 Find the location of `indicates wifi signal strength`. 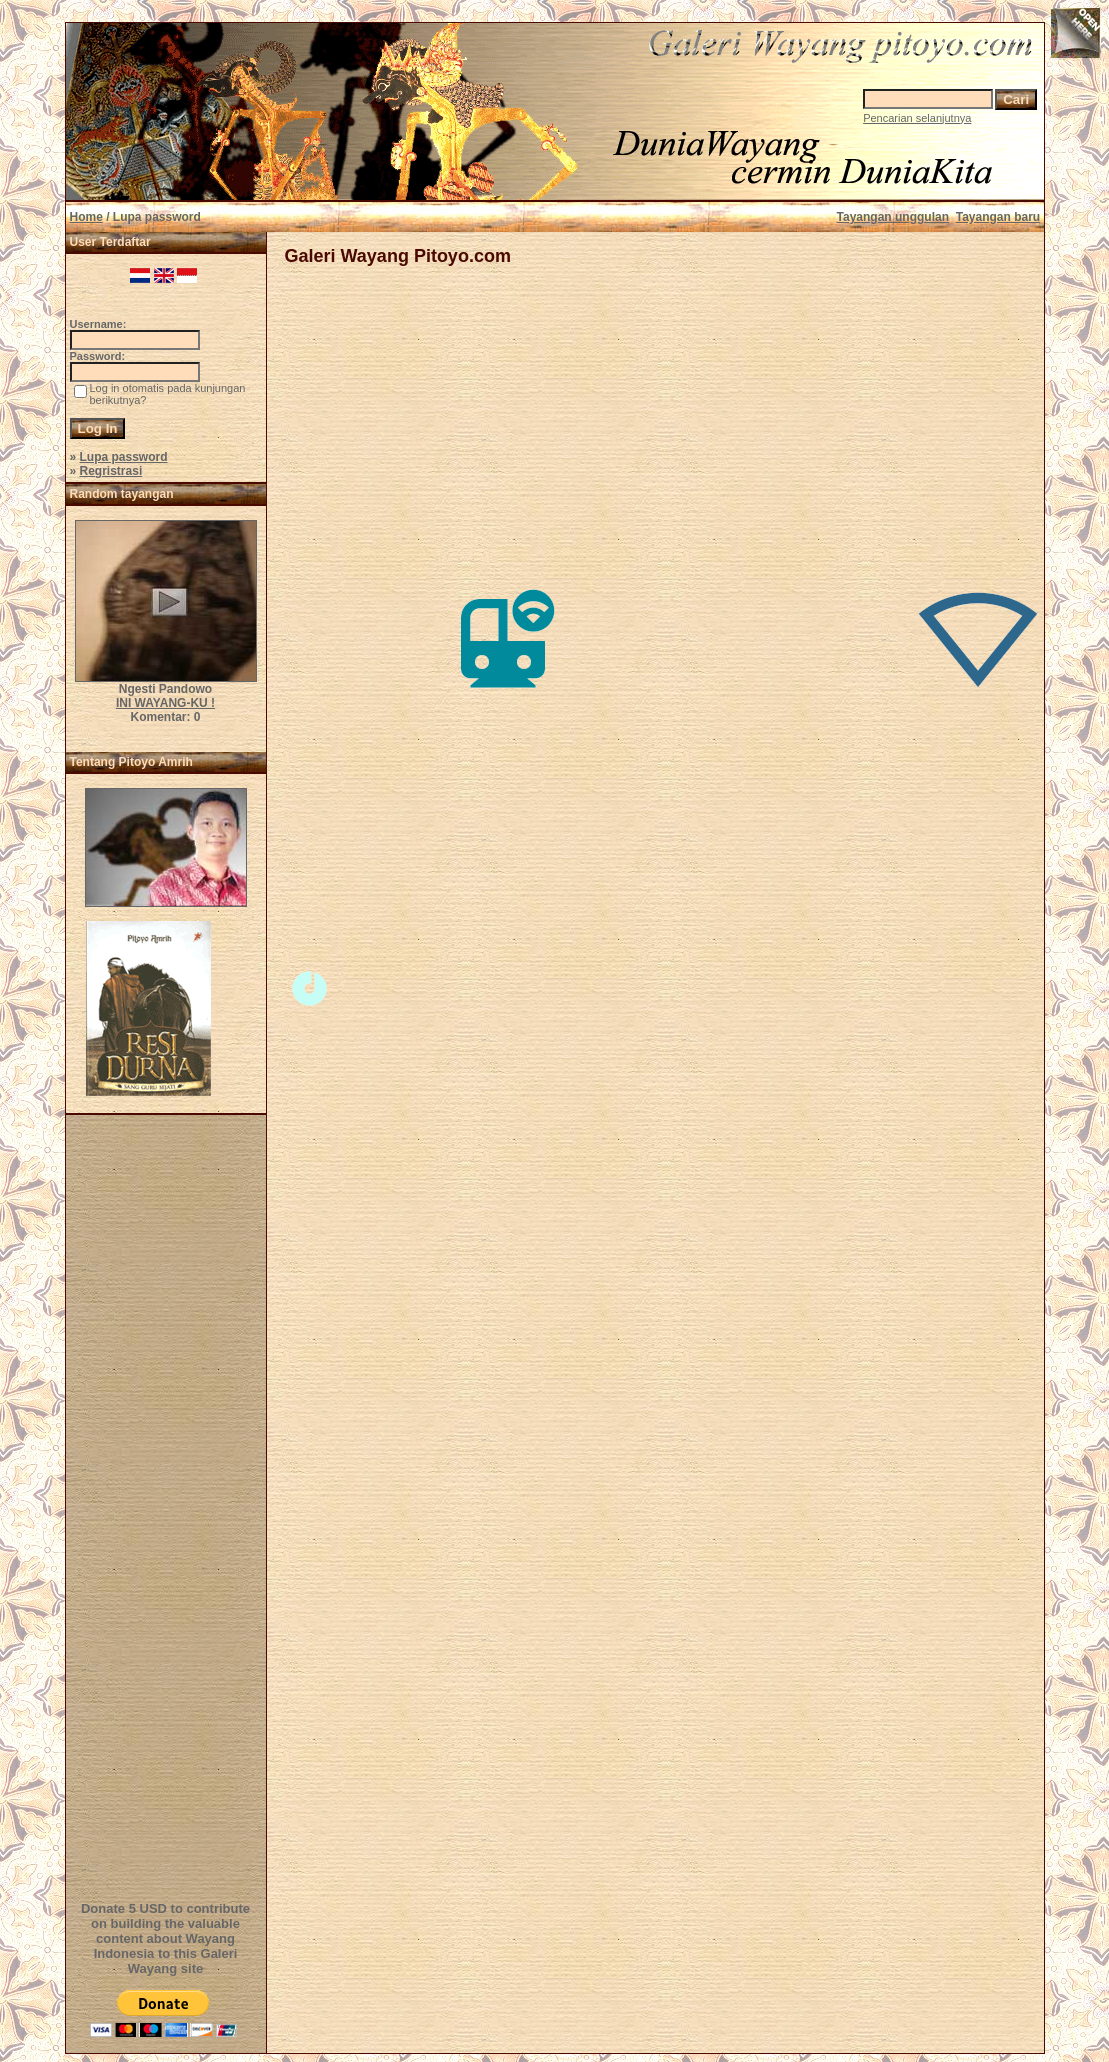

indicates wifi signal strength is located at coordinates (978, 640).